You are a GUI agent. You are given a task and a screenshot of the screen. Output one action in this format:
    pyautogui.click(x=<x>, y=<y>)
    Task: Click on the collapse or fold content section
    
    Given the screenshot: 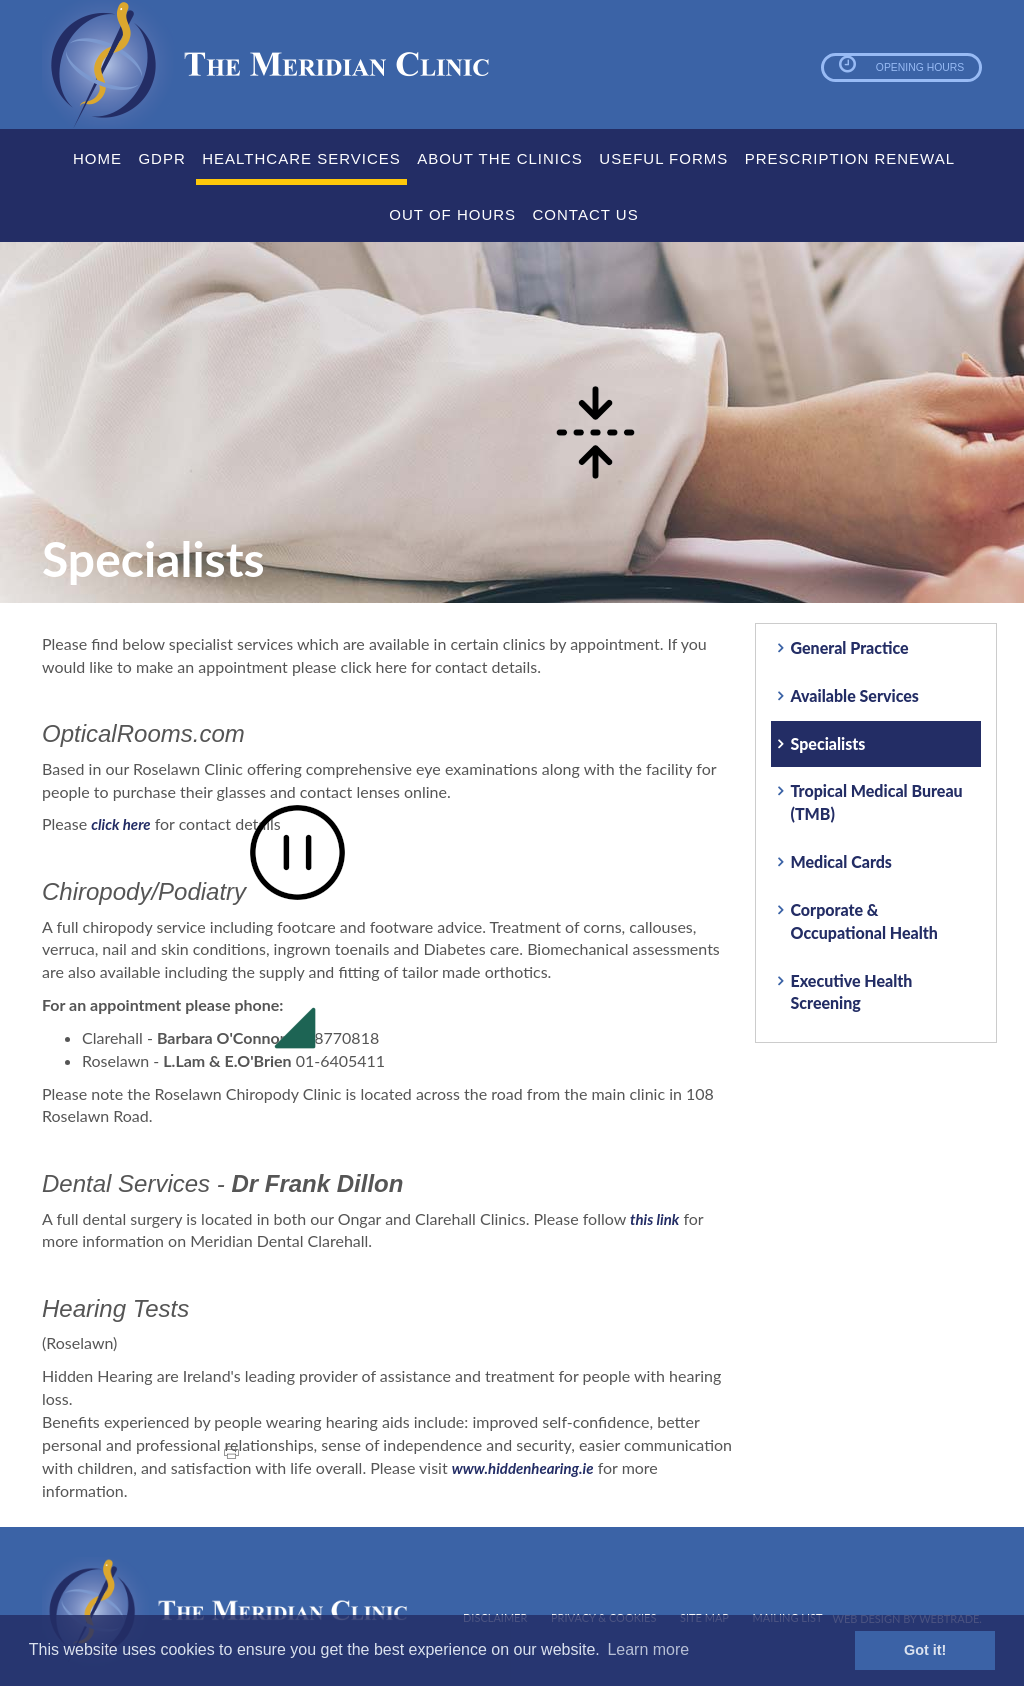 What is the action you would take?
    pyautogui.click(x=595, y=432)
    